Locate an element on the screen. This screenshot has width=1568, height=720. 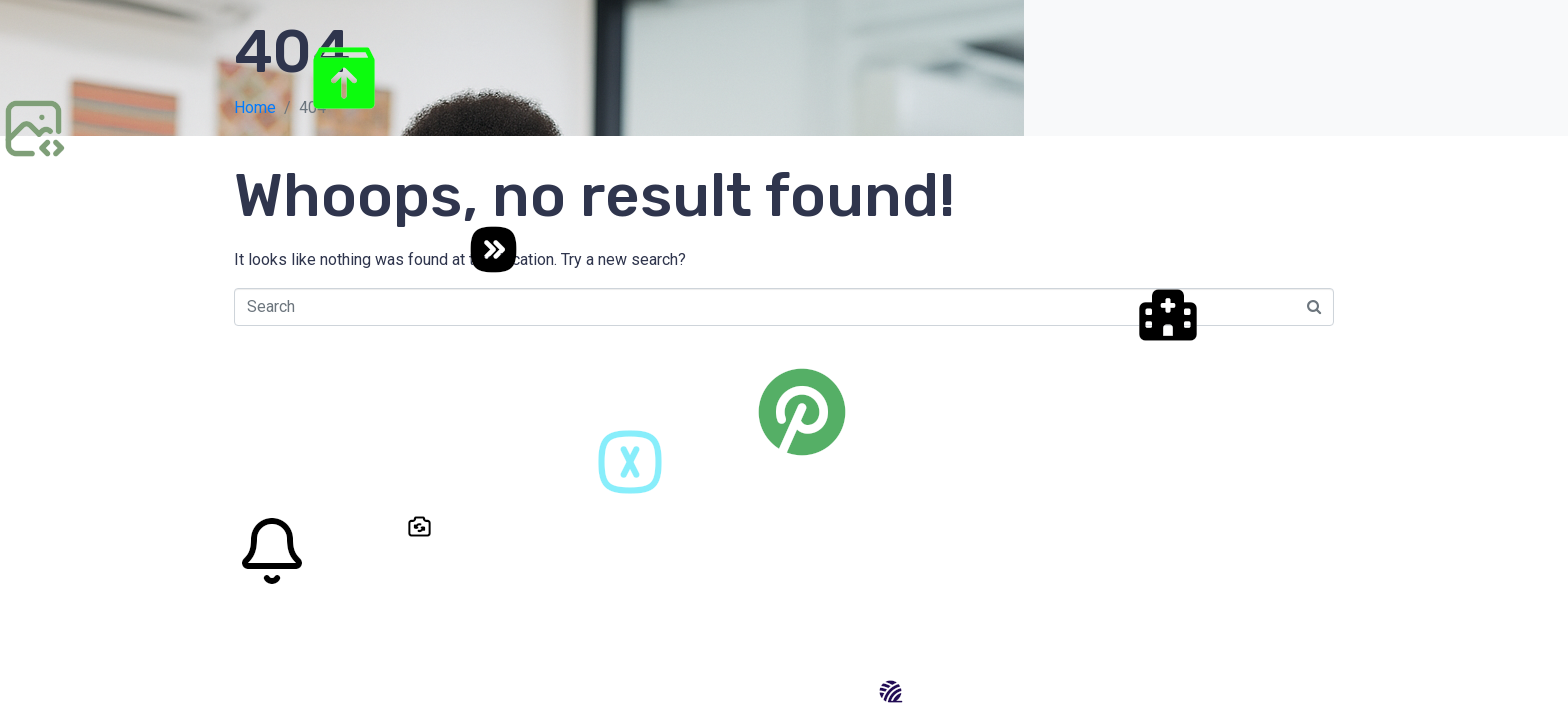
switch between front and rear camera is located at coordinates (419, 526).